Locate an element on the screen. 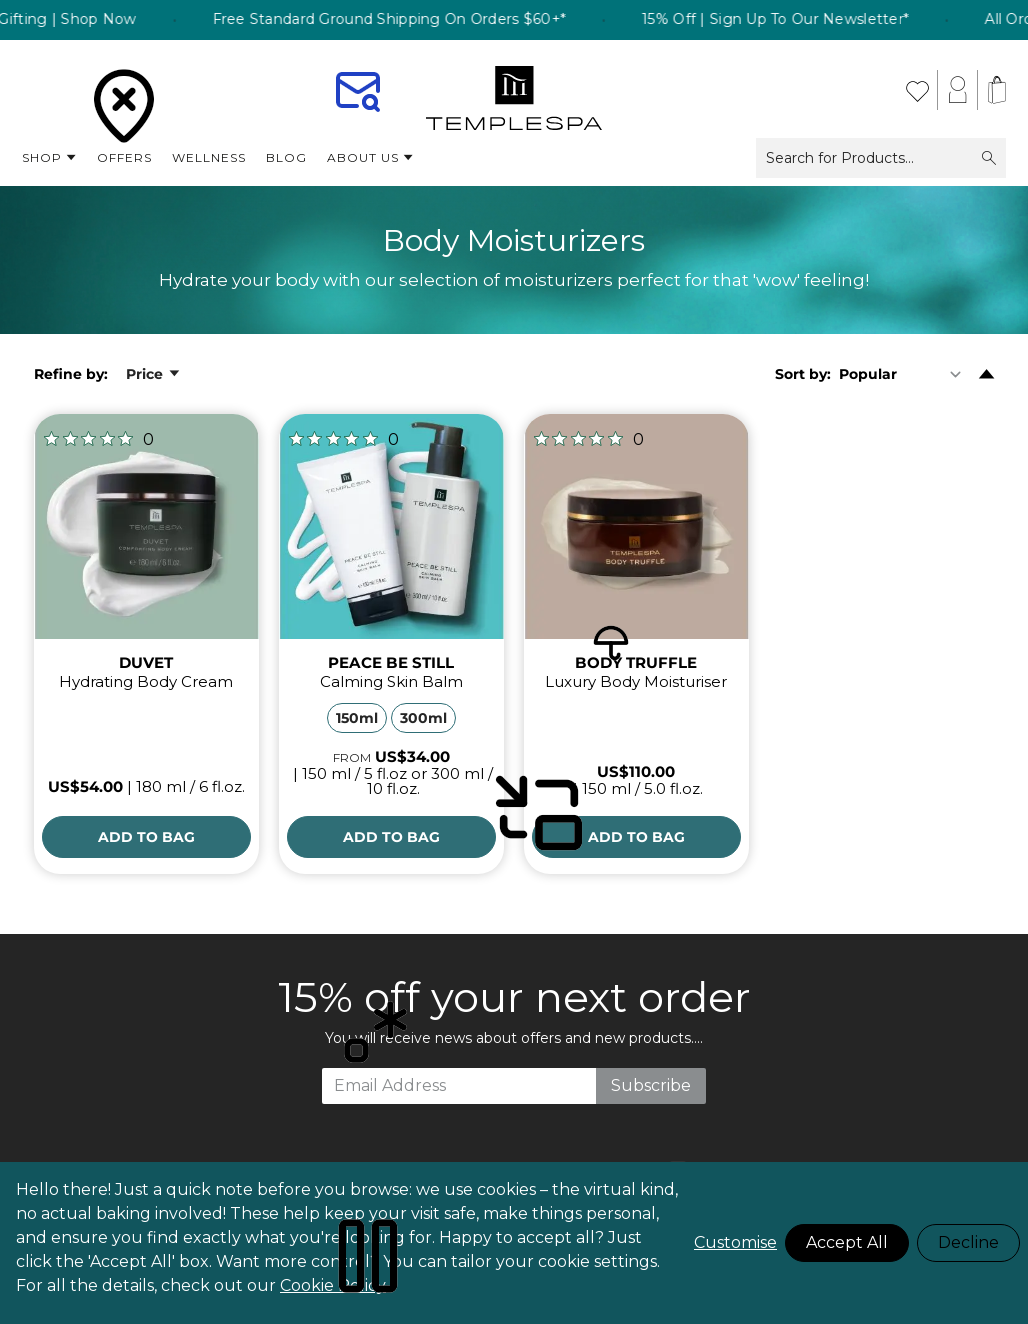 This screenshot has height=1324, width=1028. pause media playback is located at coordinates (368, 1256).